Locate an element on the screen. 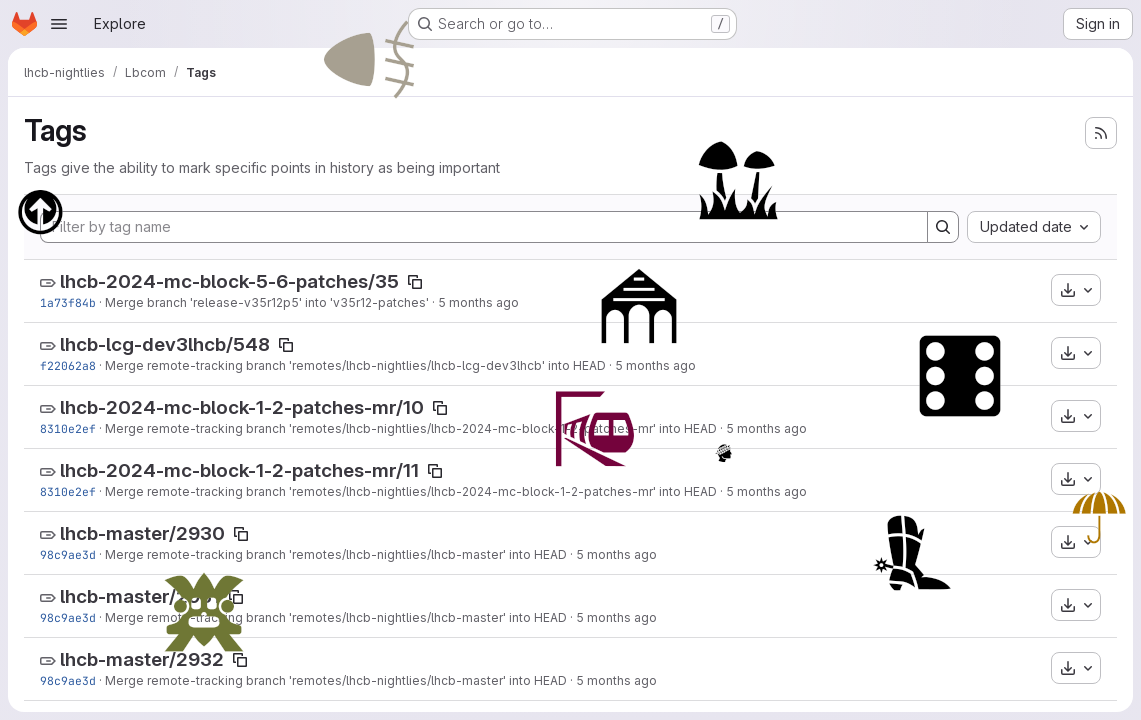 This screenshot has height=720, width=1141. view subway or metro transit options is located at coordinates (594, 428).